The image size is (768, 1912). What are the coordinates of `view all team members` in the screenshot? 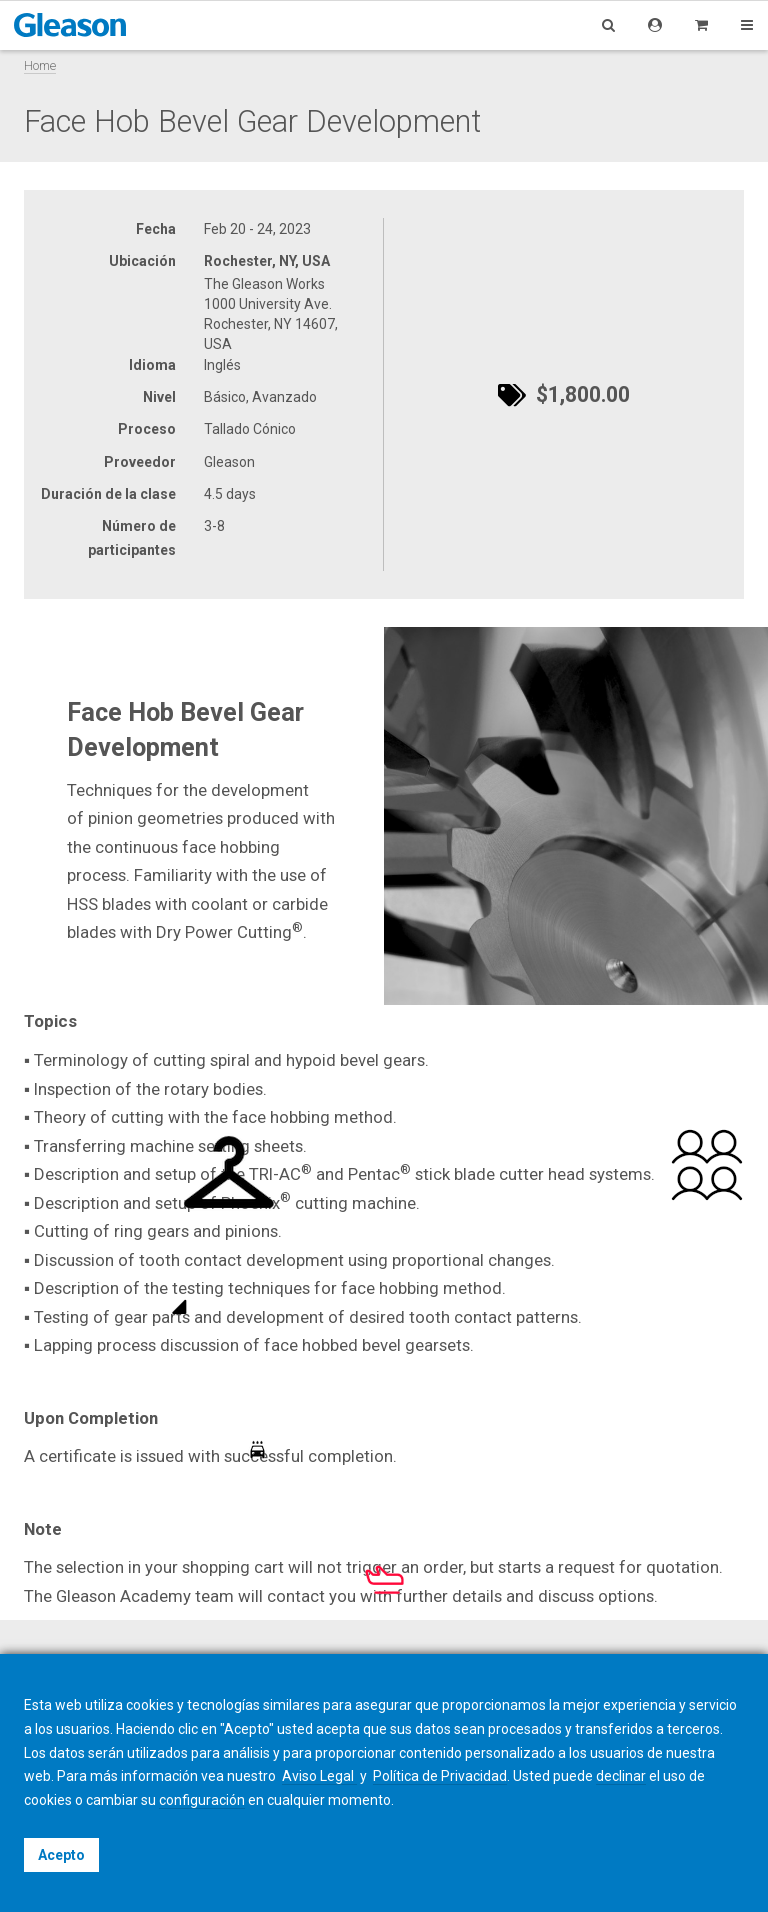 It's located at (707, 1165).